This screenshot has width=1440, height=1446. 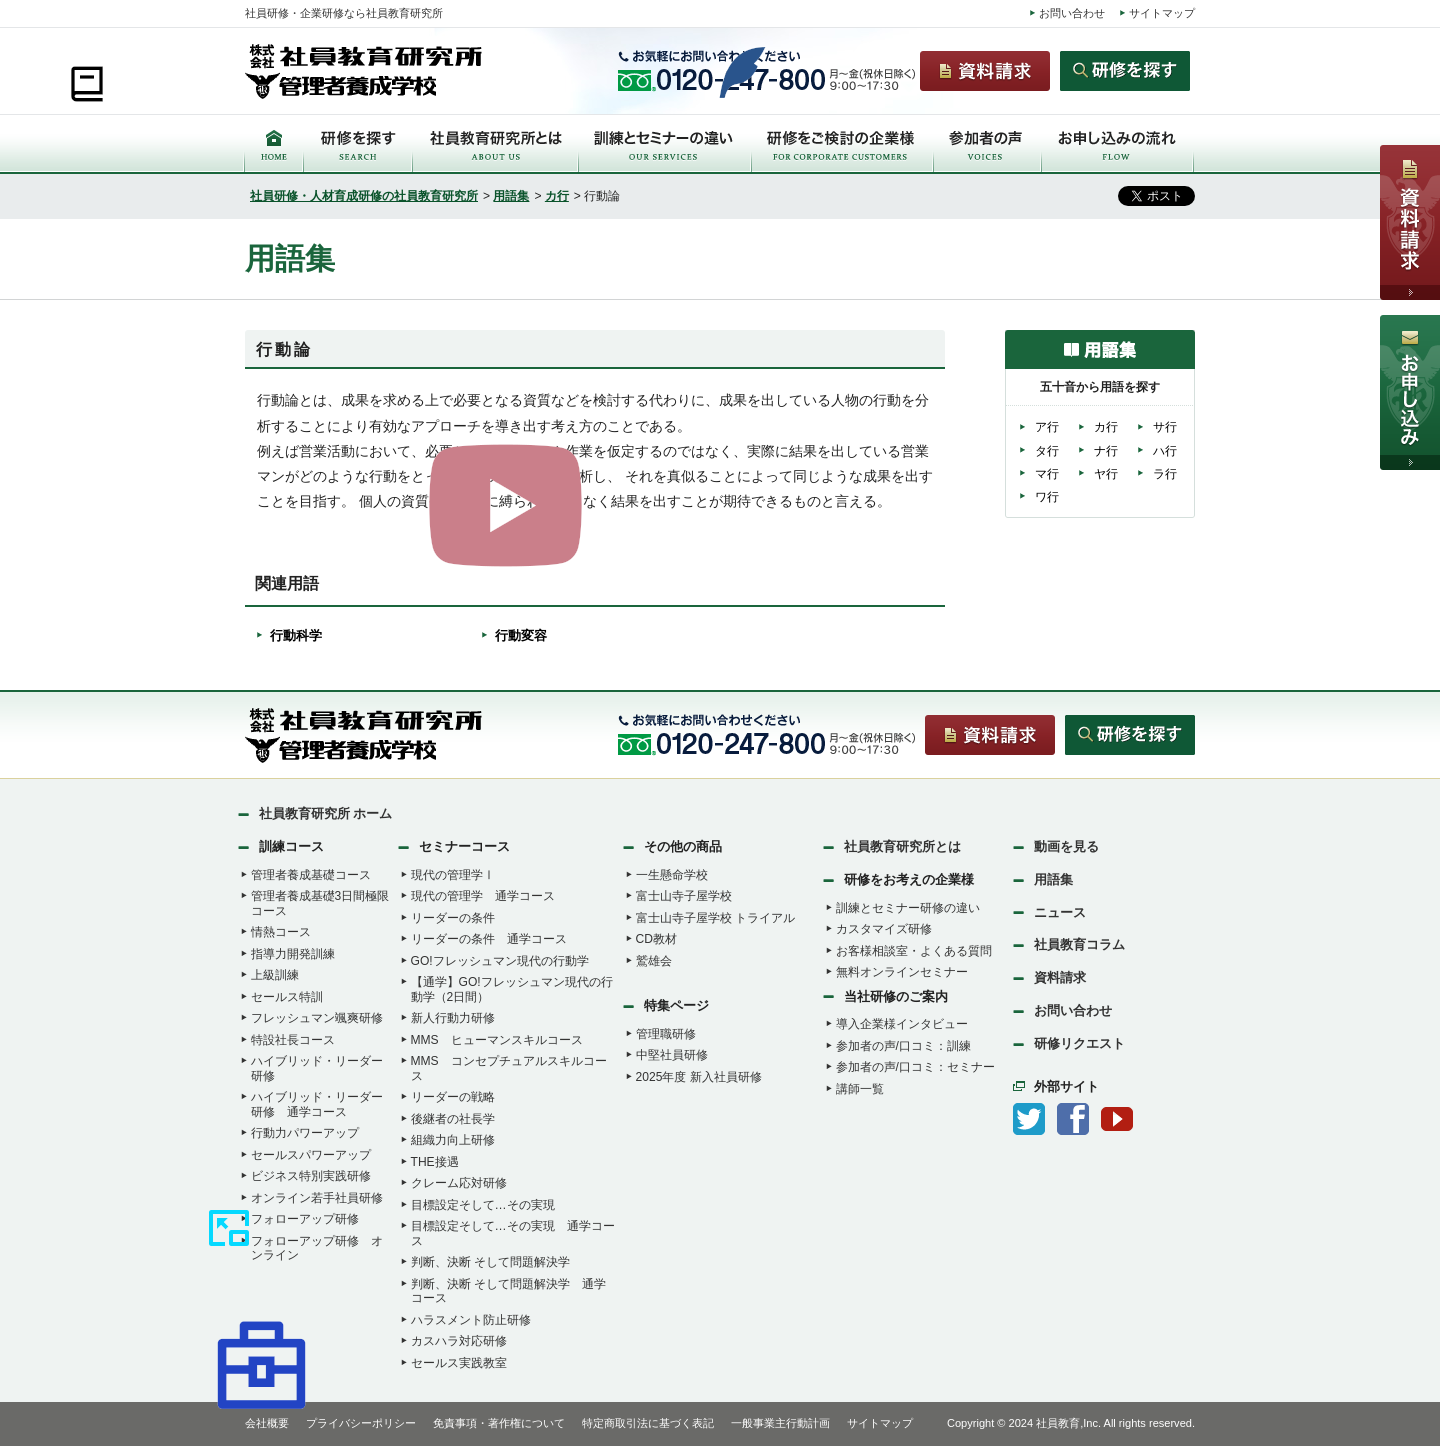 What do you see at coordinates (505, 505) in the screenshot?
I see `open YouTube app` at bounding box center [505, 505].